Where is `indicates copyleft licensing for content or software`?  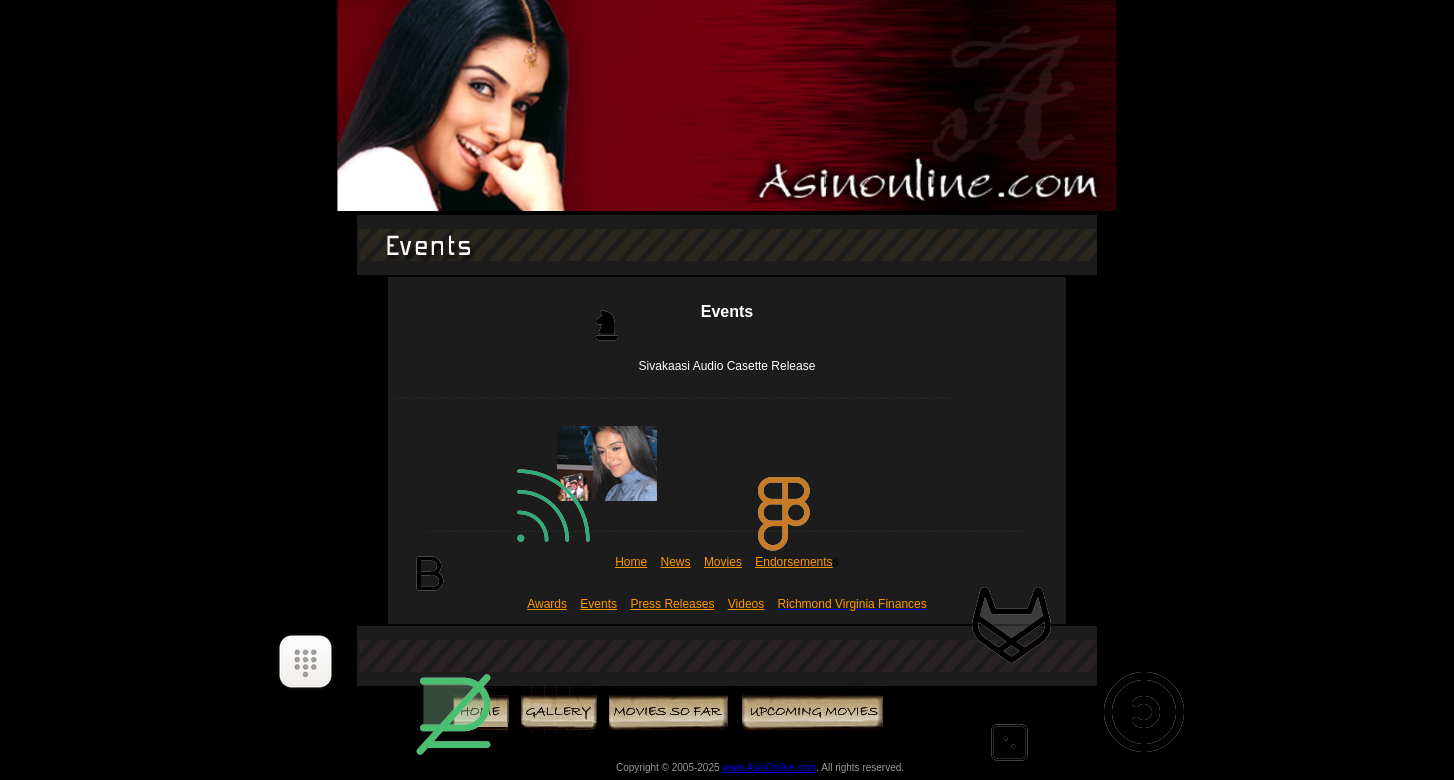 indicates copyleft licensing for content or software is located at coordinates (1144, 712).